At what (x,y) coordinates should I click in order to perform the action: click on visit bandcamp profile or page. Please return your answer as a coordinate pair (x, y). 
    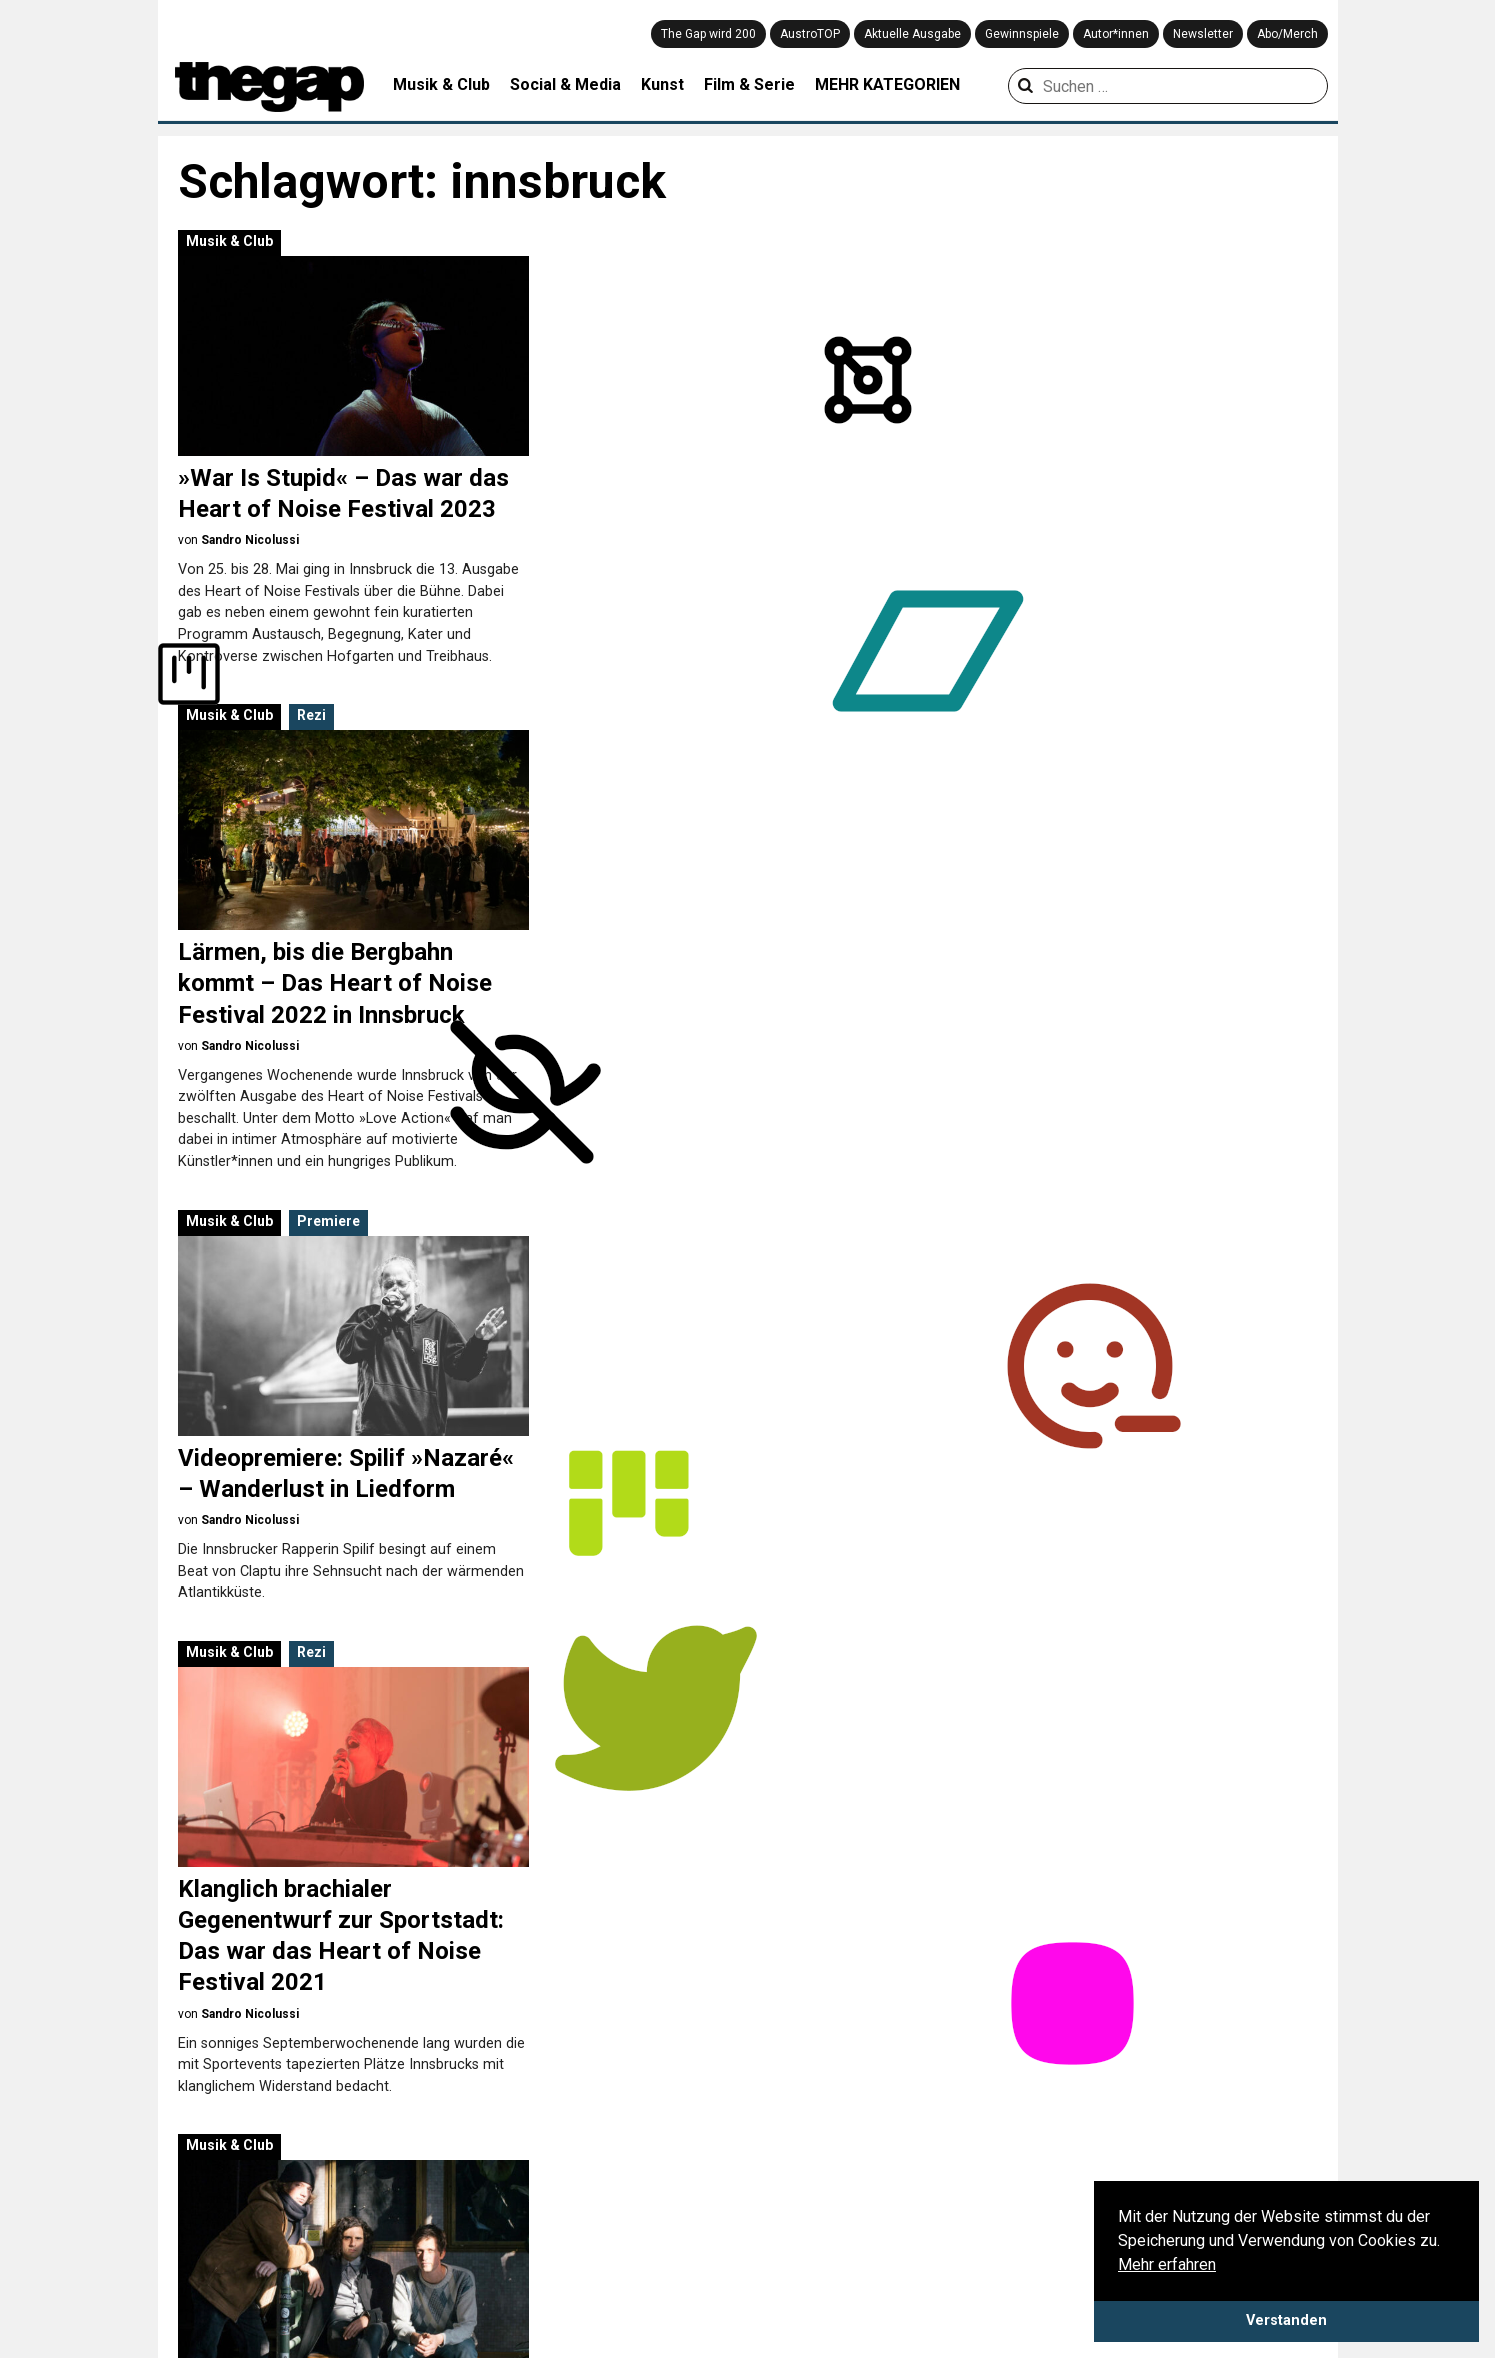
    Looking at the image, I should click on (928, 651).